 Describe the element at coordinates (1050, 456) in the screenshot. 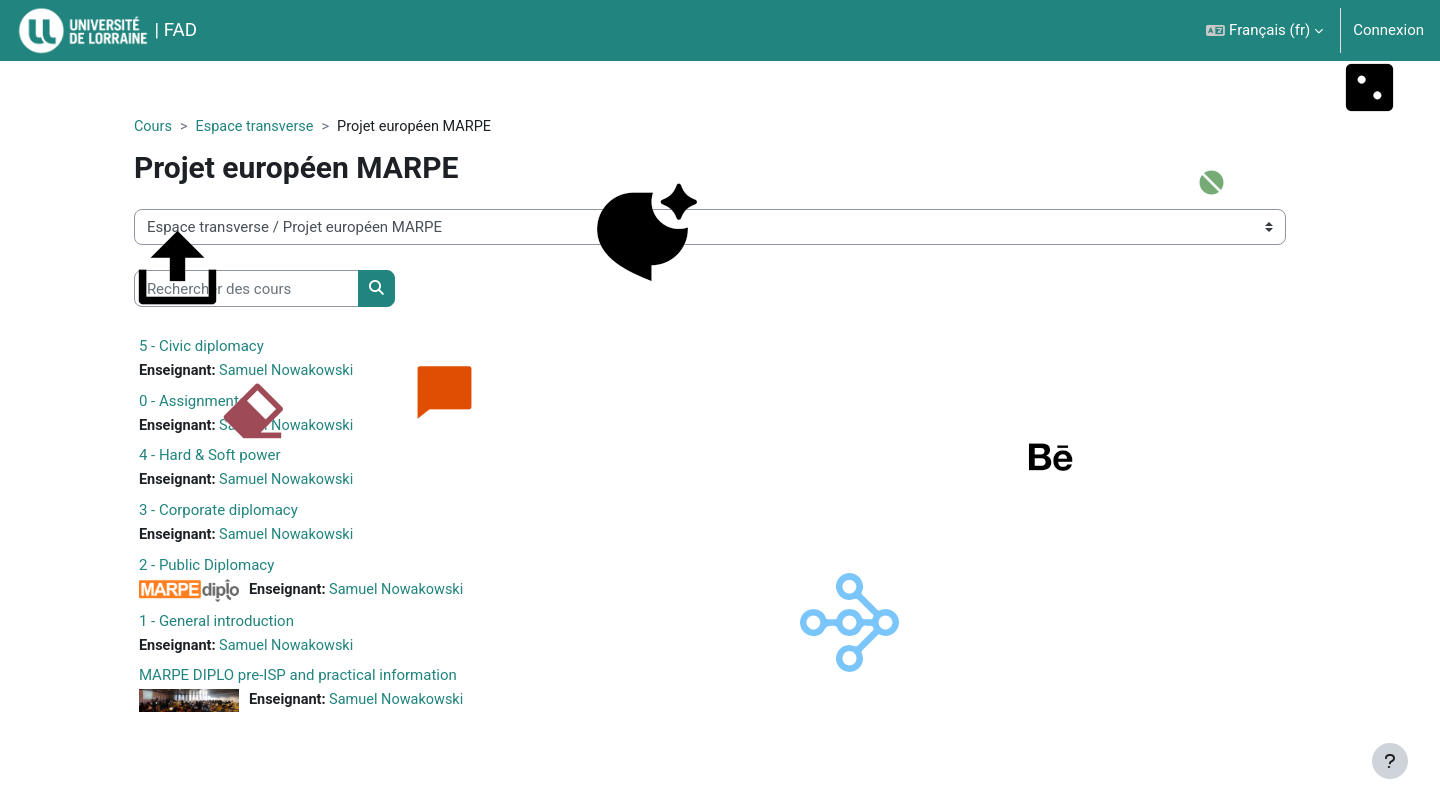

I see `visit behance profile or portfolio` at that location.